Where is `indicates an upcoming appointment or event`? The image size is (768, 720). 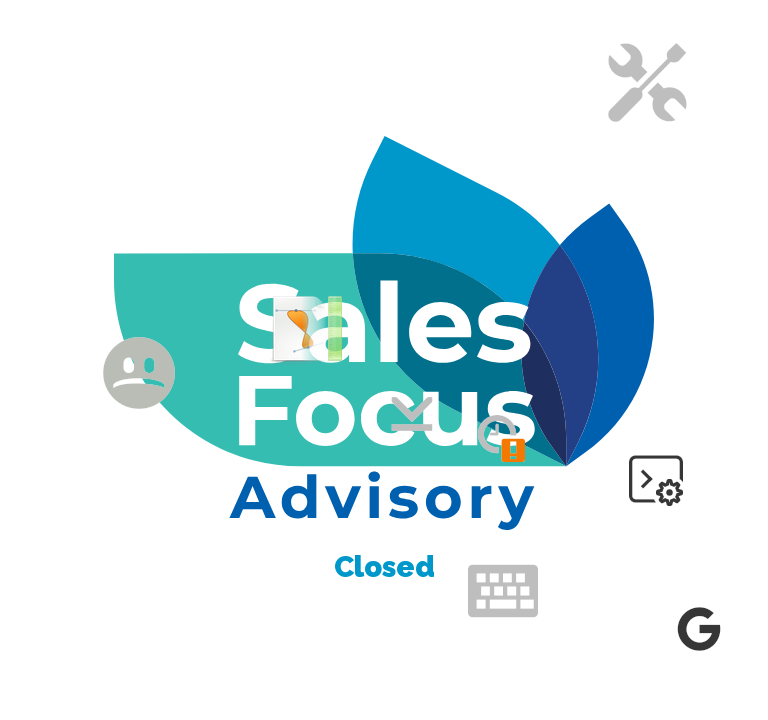
indicates an upcoming appointment or event is located at coordinates (501, 438).